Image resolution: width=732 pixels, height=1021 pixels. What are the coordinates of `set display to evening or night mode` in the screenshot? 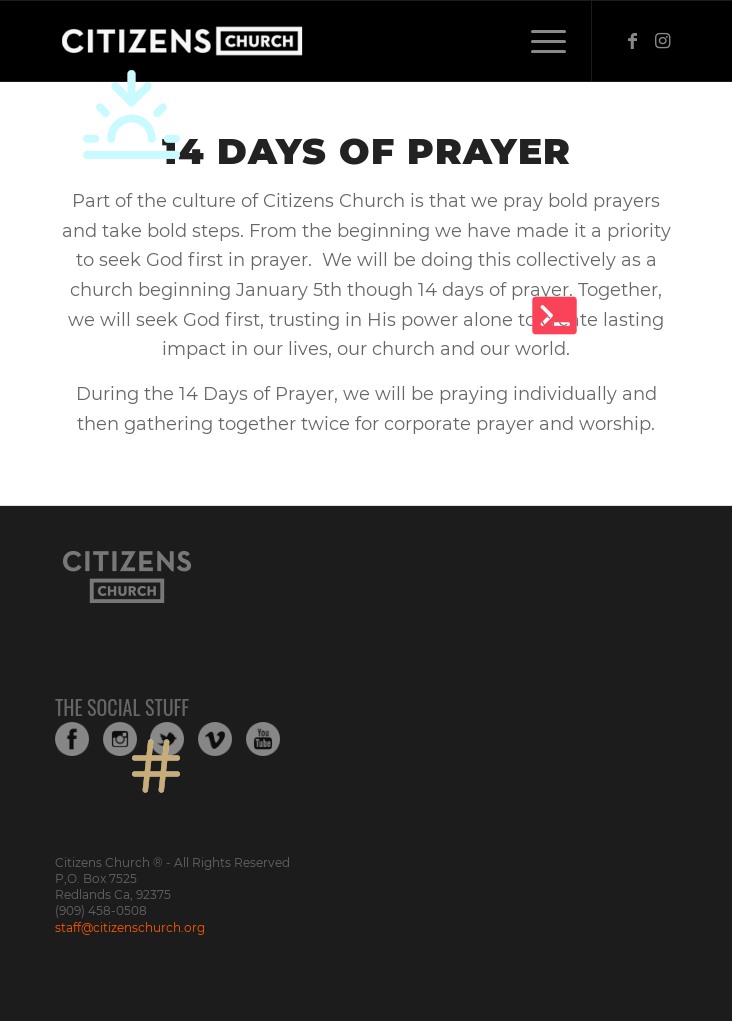 It's located at (131, 114).